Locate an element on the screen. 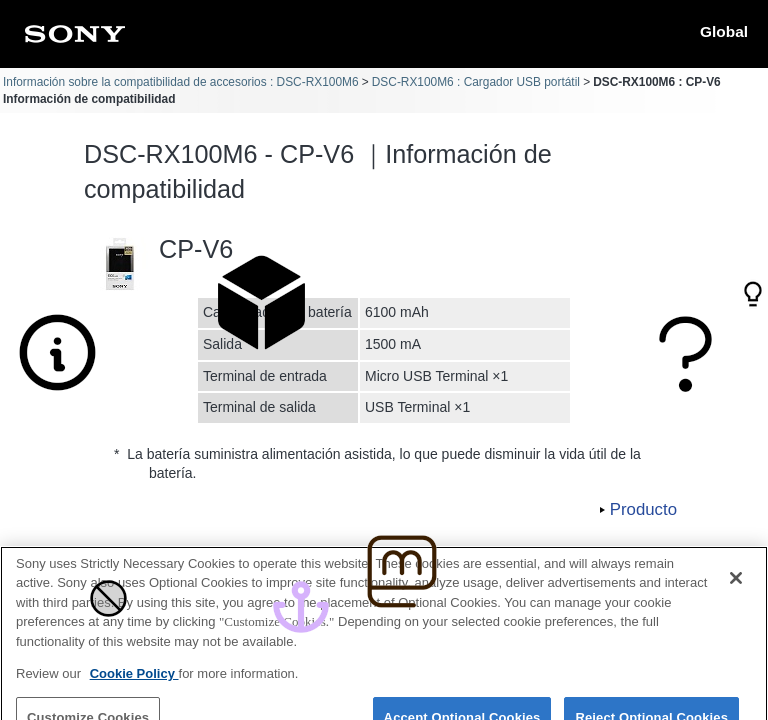 This screenshot has height=720, width=768. open mastodon app is located at coordinates (402, 570).